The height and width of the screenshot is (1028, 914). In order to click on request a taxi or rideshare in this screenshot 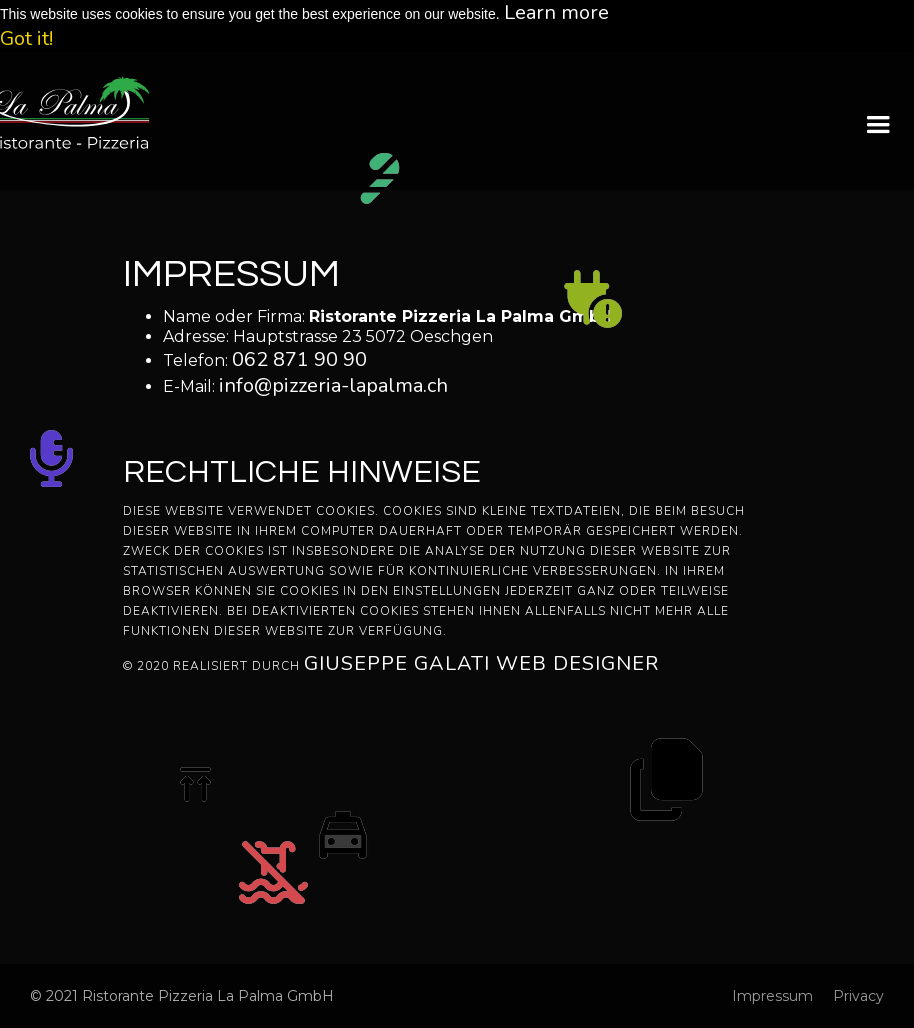, I will do `click(343, 835)`.